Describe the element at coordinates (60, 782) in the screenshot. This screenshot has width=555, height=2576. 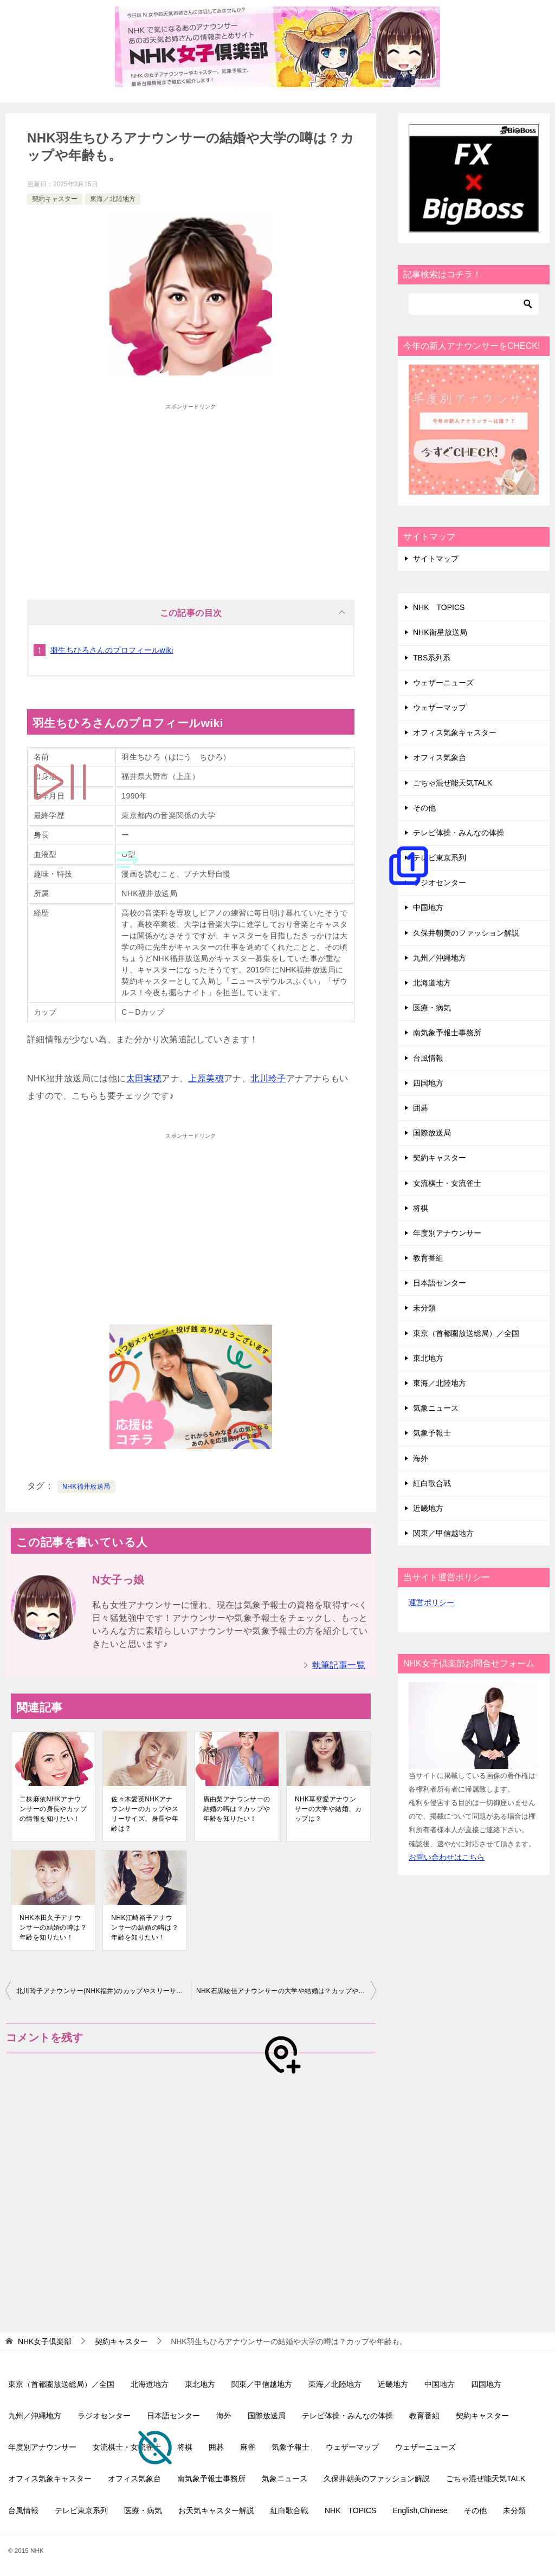
I see `toggle between play and pause for media` at that location.